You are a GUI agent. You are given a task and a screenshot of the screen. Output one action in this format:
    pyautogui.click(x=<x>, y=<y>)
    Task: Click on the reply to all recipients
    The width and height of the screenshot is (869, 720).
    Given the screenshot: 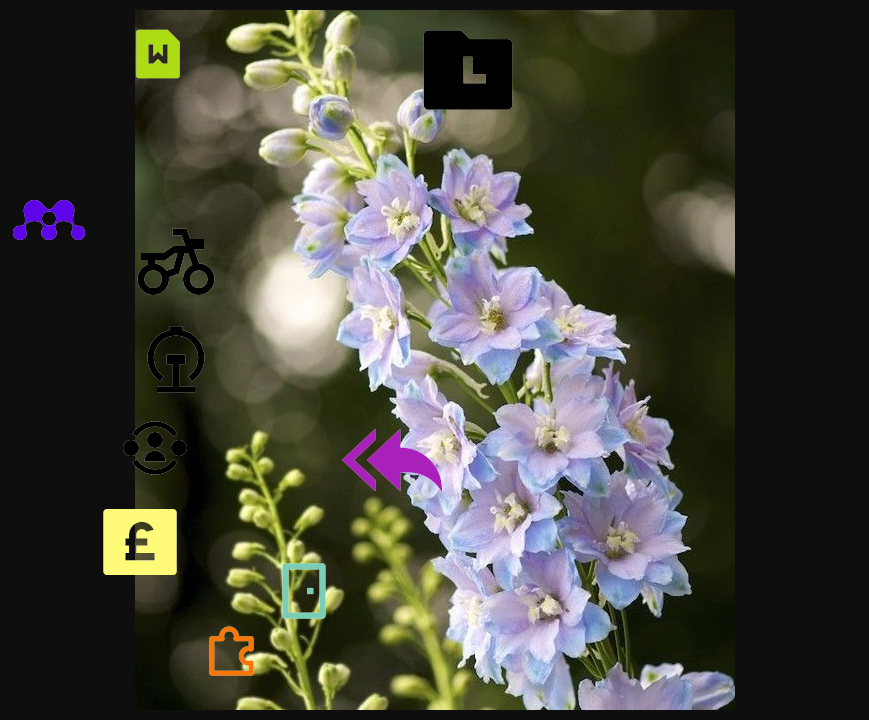 What is the action you would take?
    pyautogui.click(x=392, y=460)
    